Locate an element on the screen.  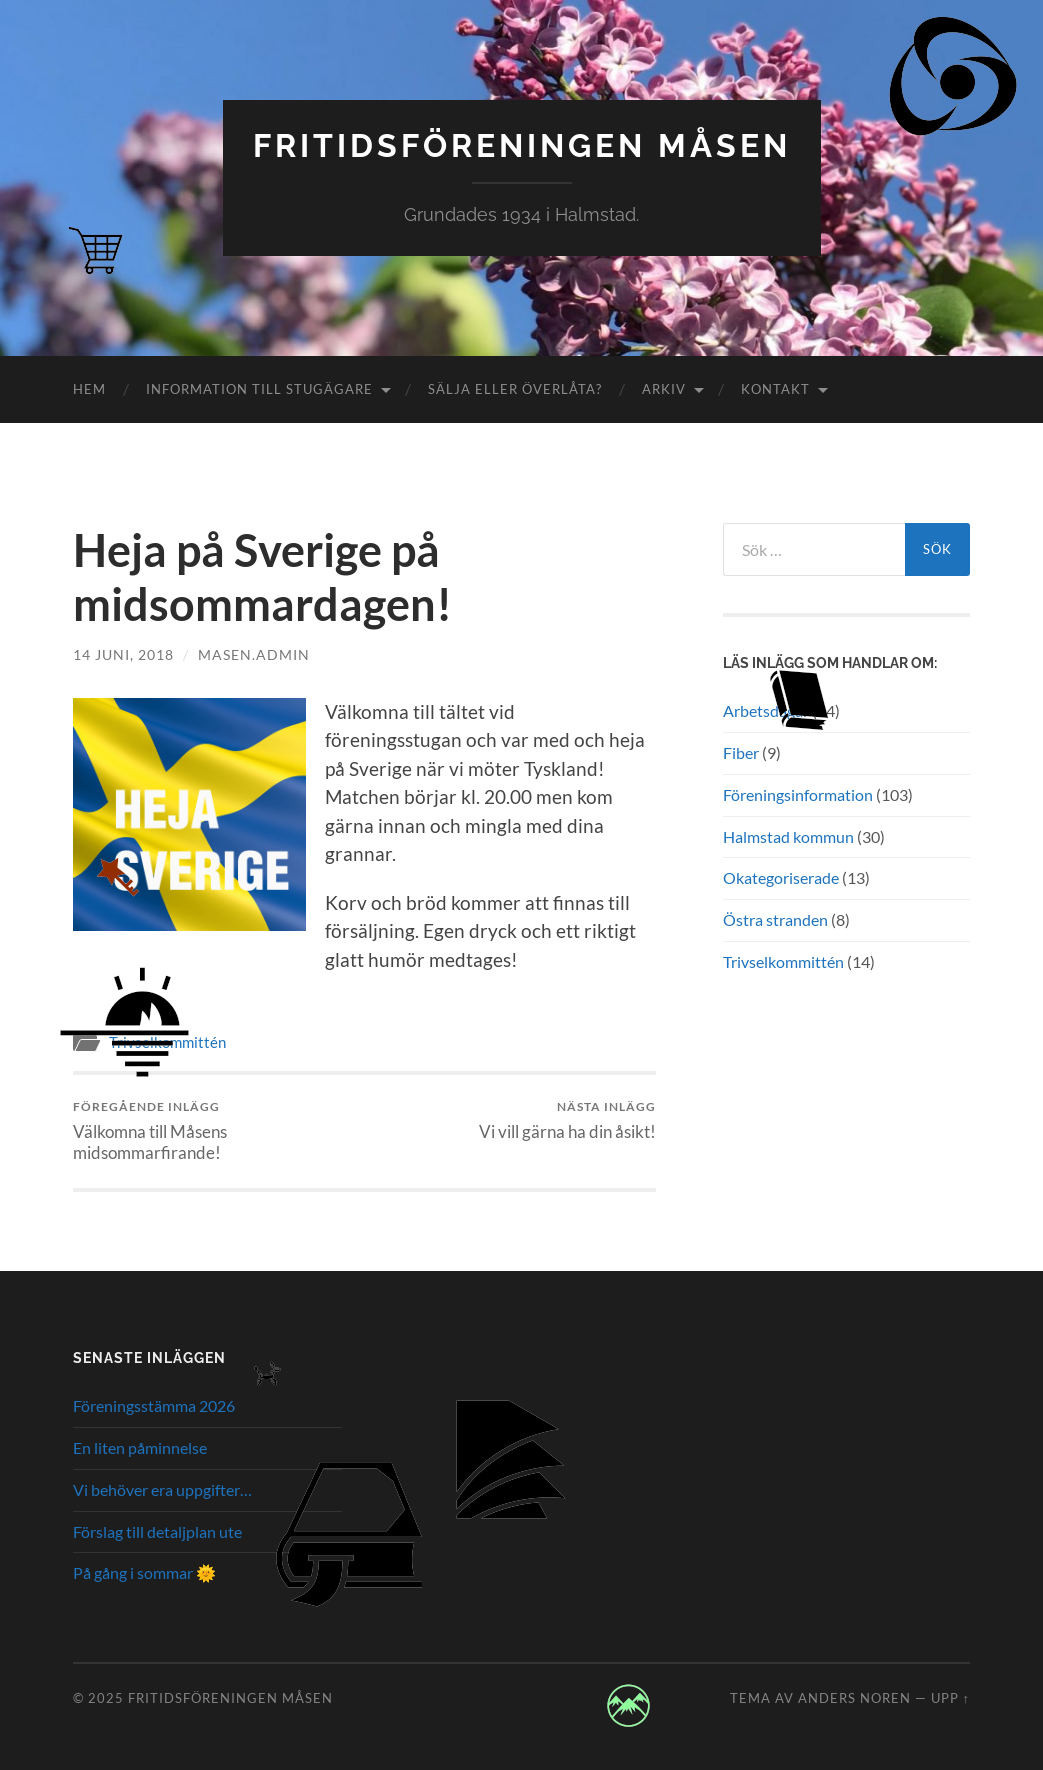
indicates a swirling or cyclone effect in gameplay is located at coordinates (951, 75).